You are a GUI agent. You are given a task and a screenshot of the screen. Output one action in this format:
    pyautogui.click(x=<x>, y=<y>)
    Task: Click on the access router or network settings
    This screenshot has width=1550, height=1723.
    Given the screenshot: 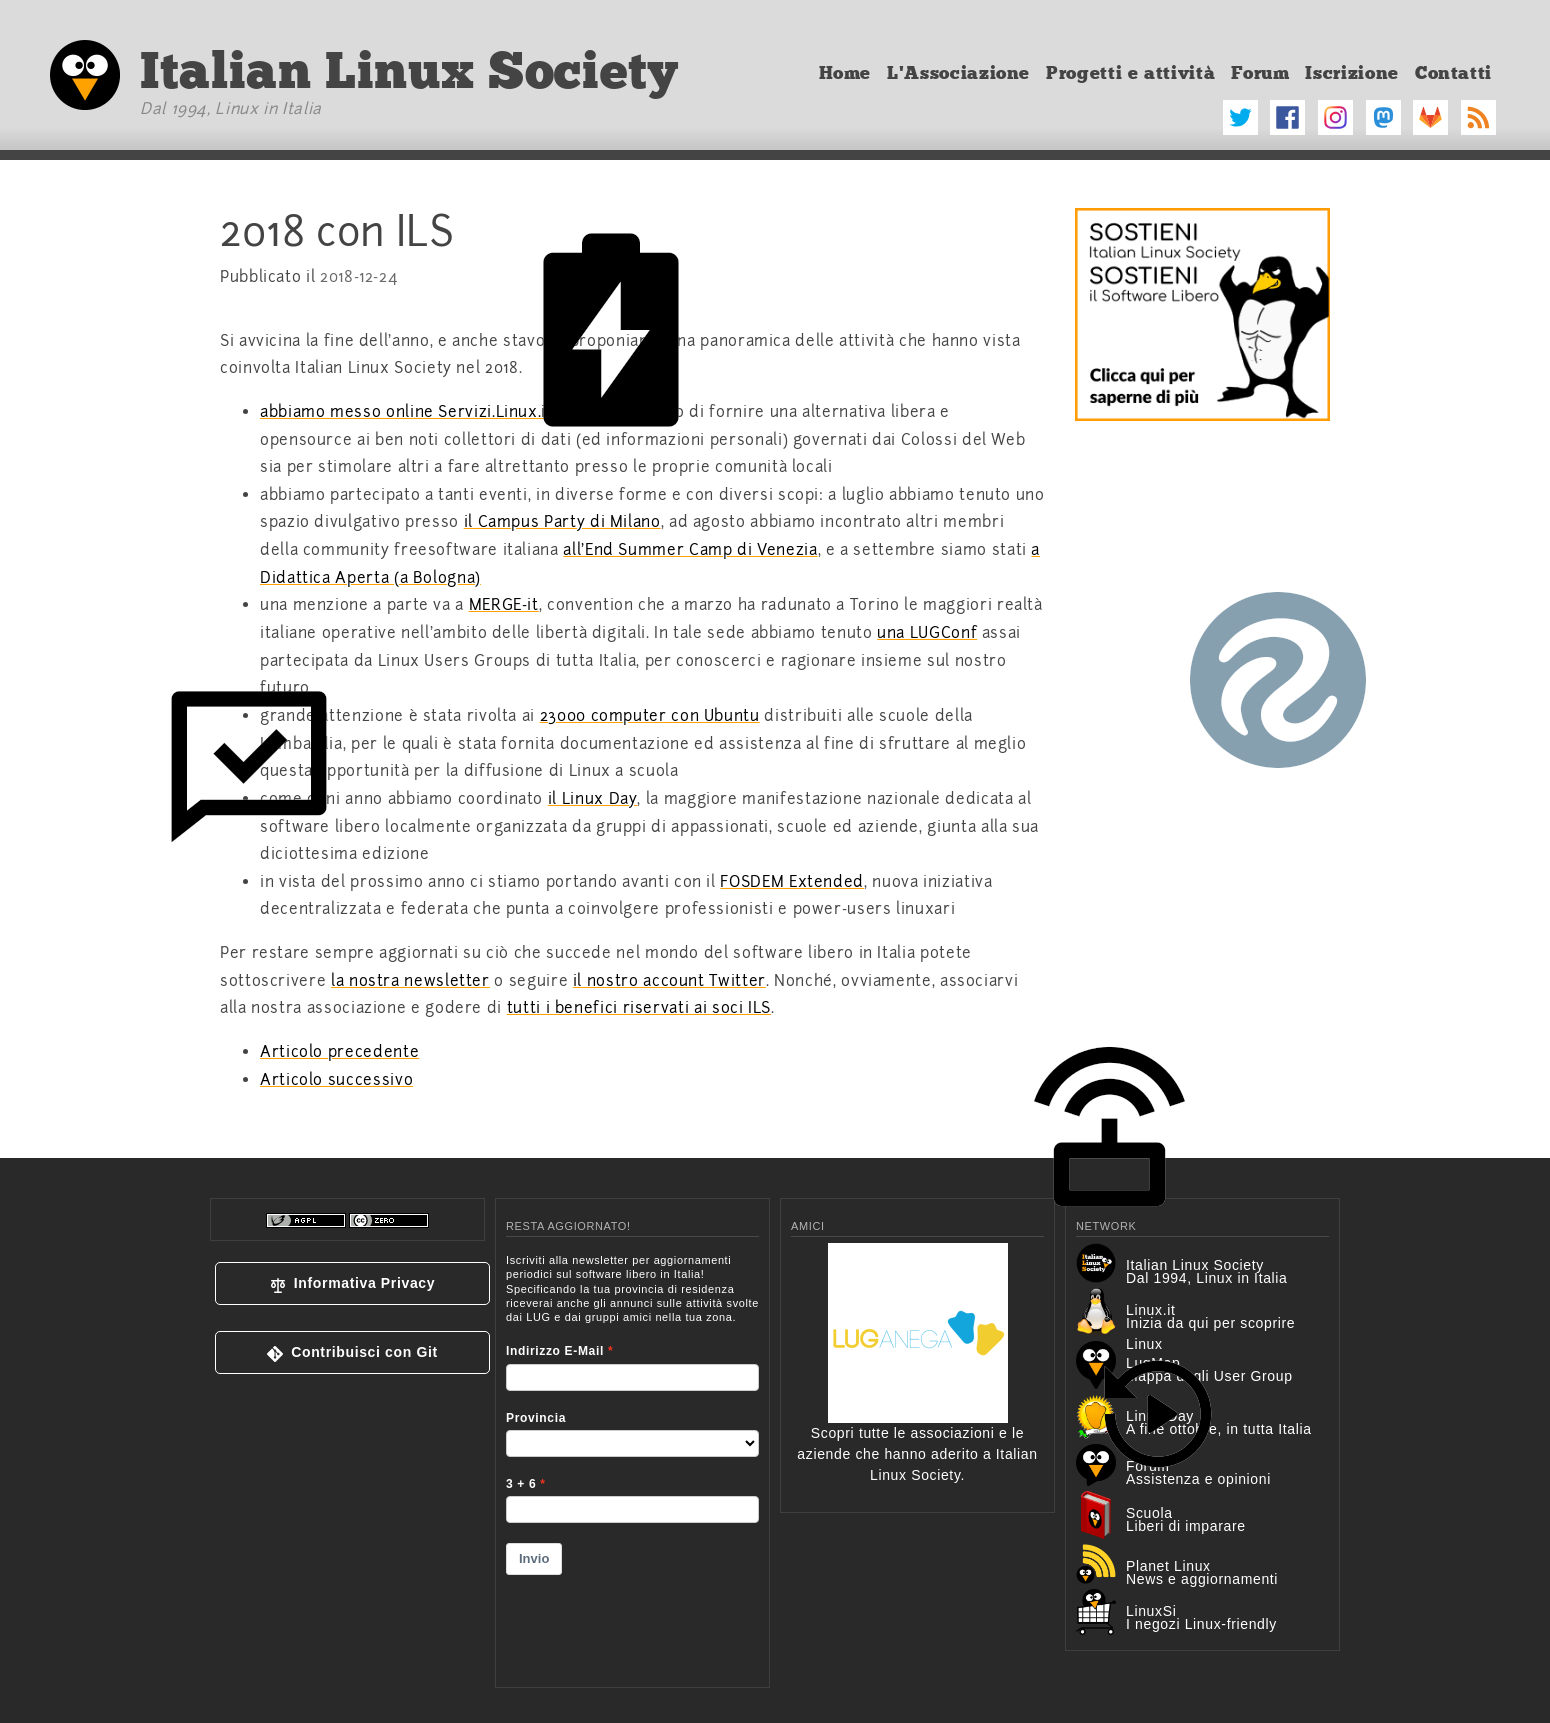 What is the action you would take?
    pyautogui.click(x=1109, y=1126)
    